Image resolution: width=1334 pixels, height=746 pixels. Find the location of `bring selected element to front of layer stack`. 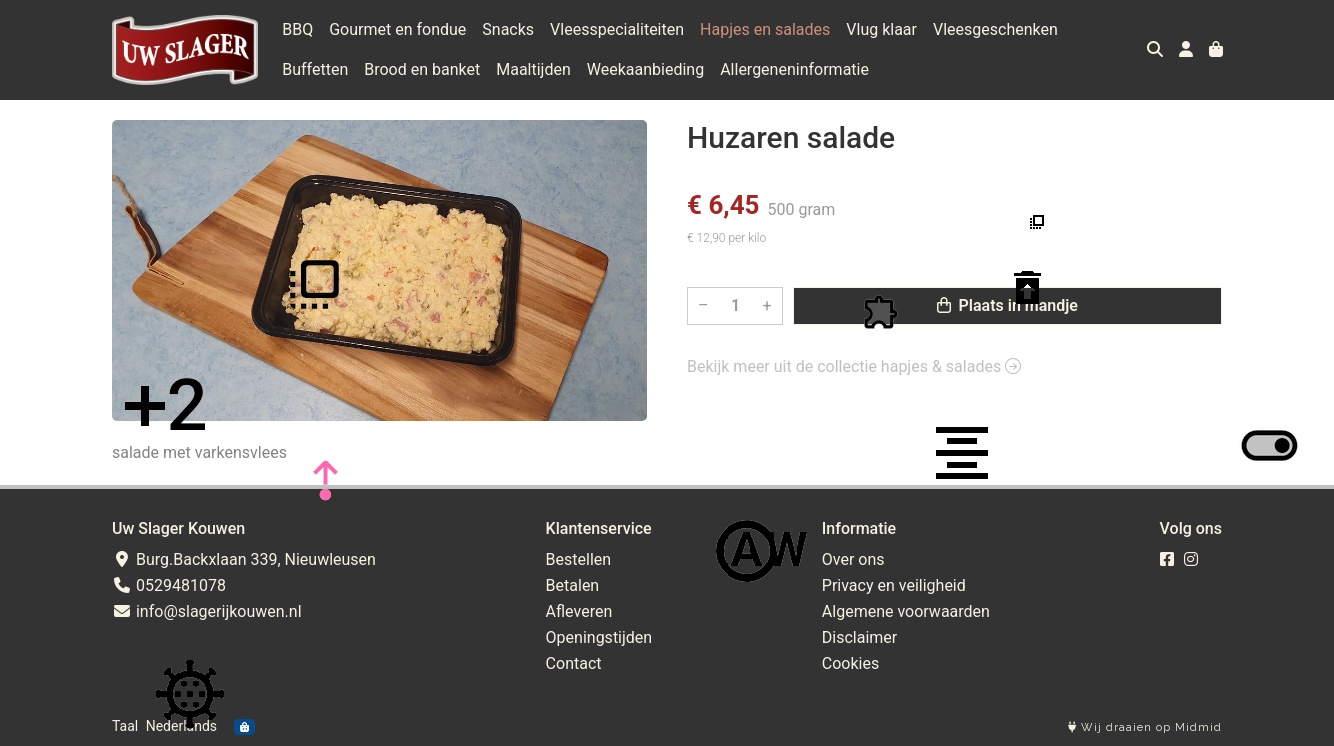

bring selected element to front of layer stack is located at coordinates (314, 284).